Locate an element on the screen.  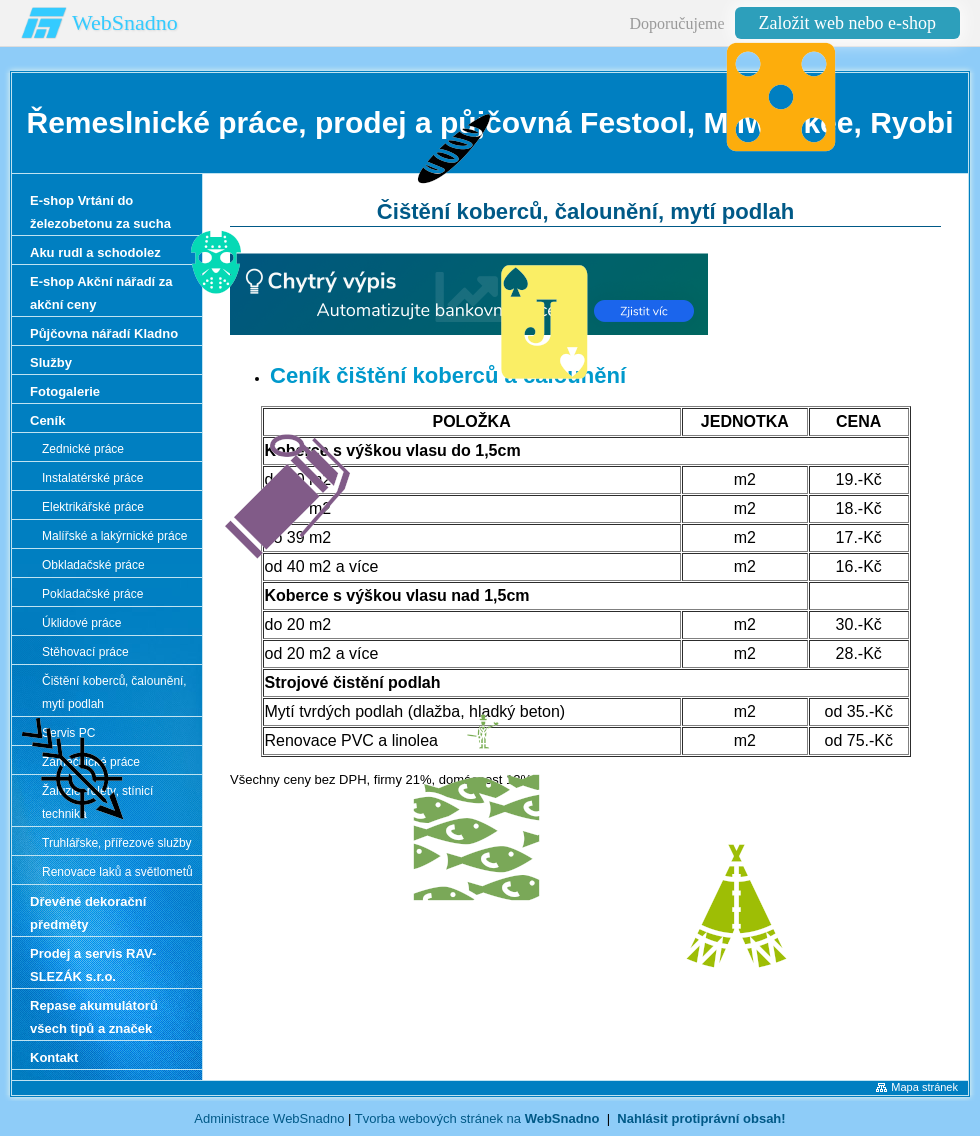
jack of spades playing card is located at coordinates (544, 322).